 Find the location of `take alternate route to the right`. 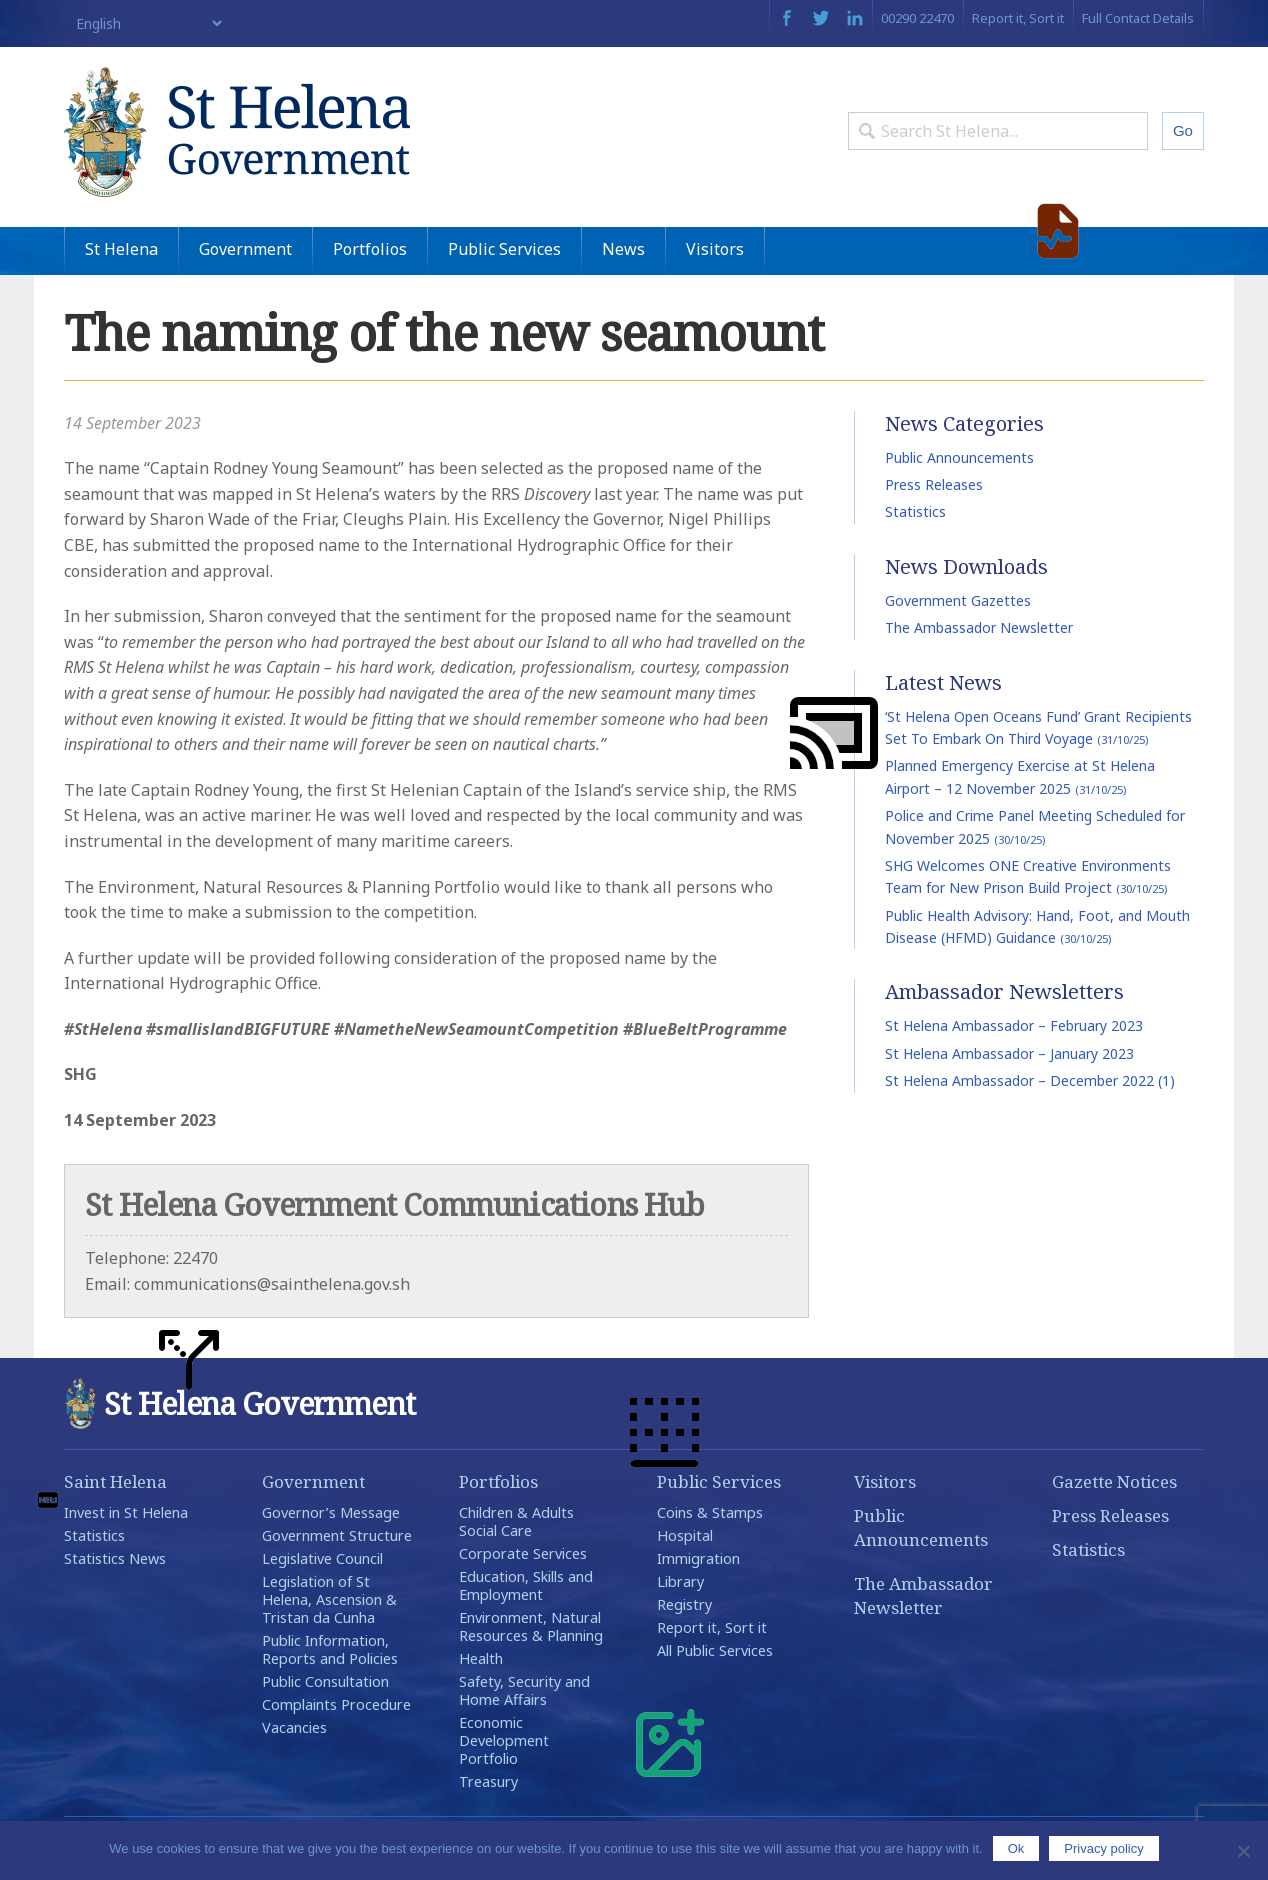

take alternate route to the right is located at coordinates (189, 1360).